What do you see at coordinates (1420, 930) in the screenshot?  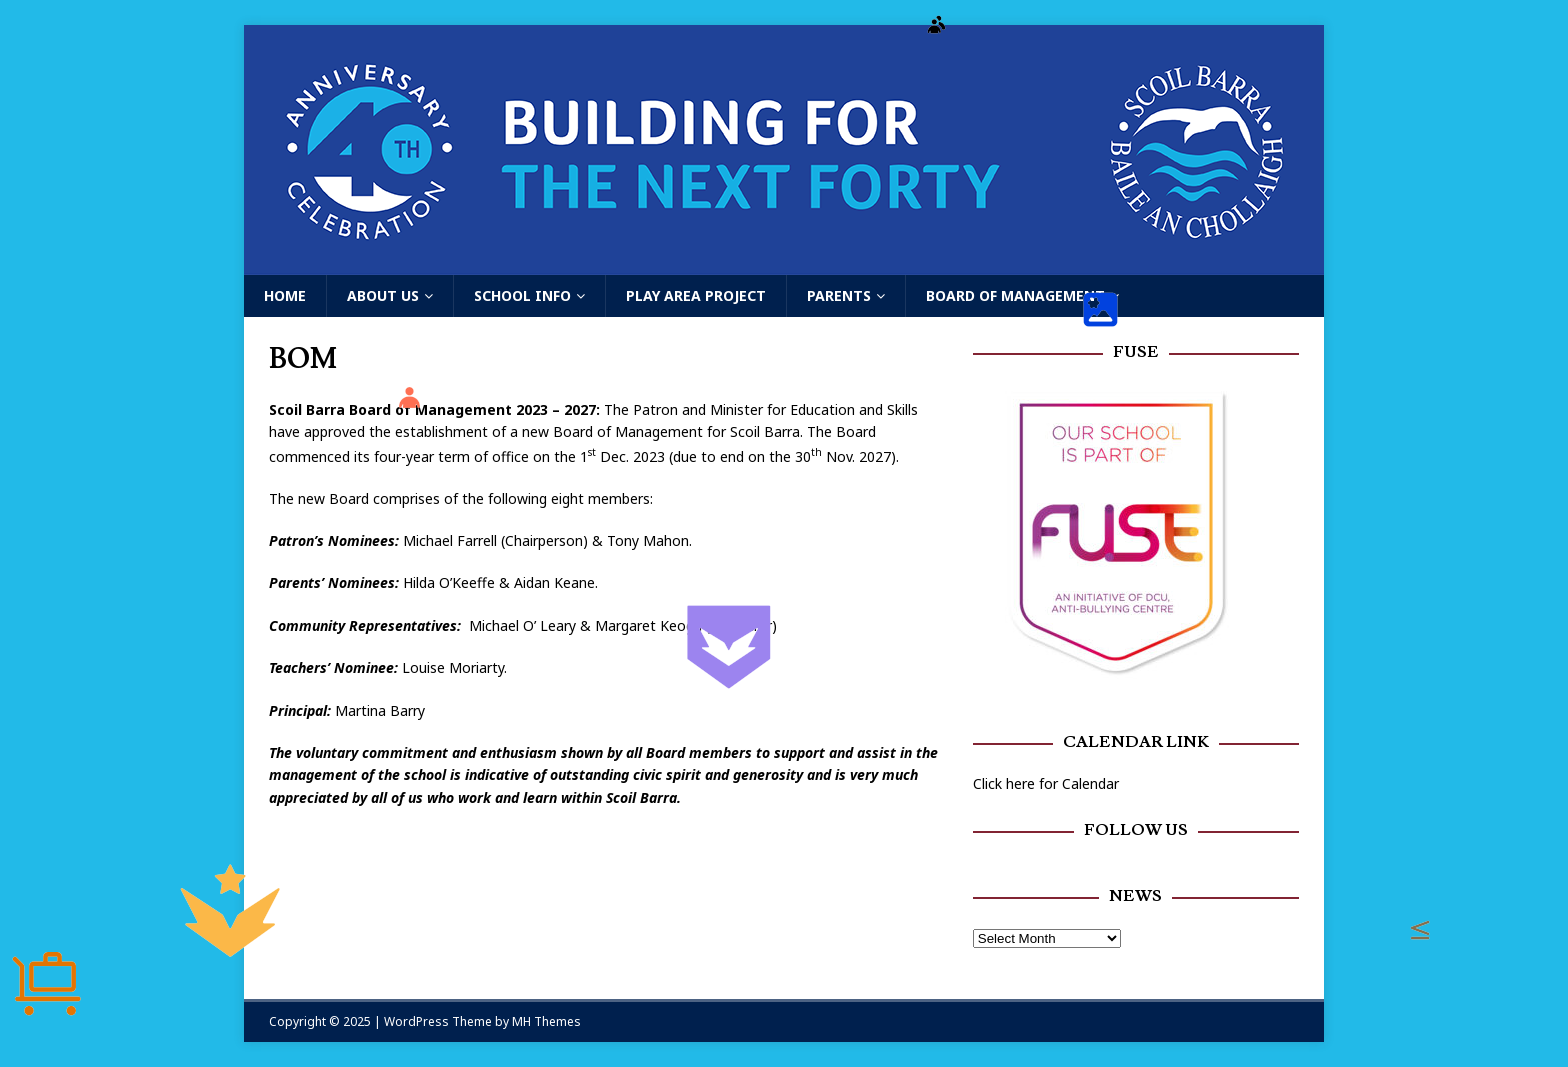 I see `less than or equal to comparison operator` at bounding box center [1420, 930].